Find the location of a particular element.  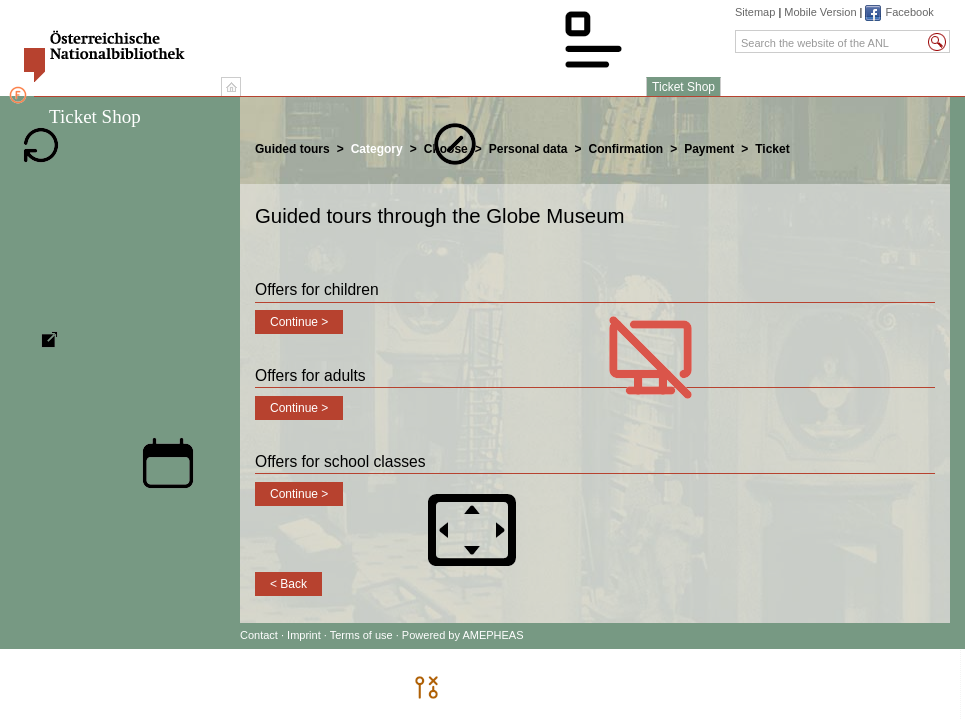

open link in new tab or window is located at coordinates (49, 339).